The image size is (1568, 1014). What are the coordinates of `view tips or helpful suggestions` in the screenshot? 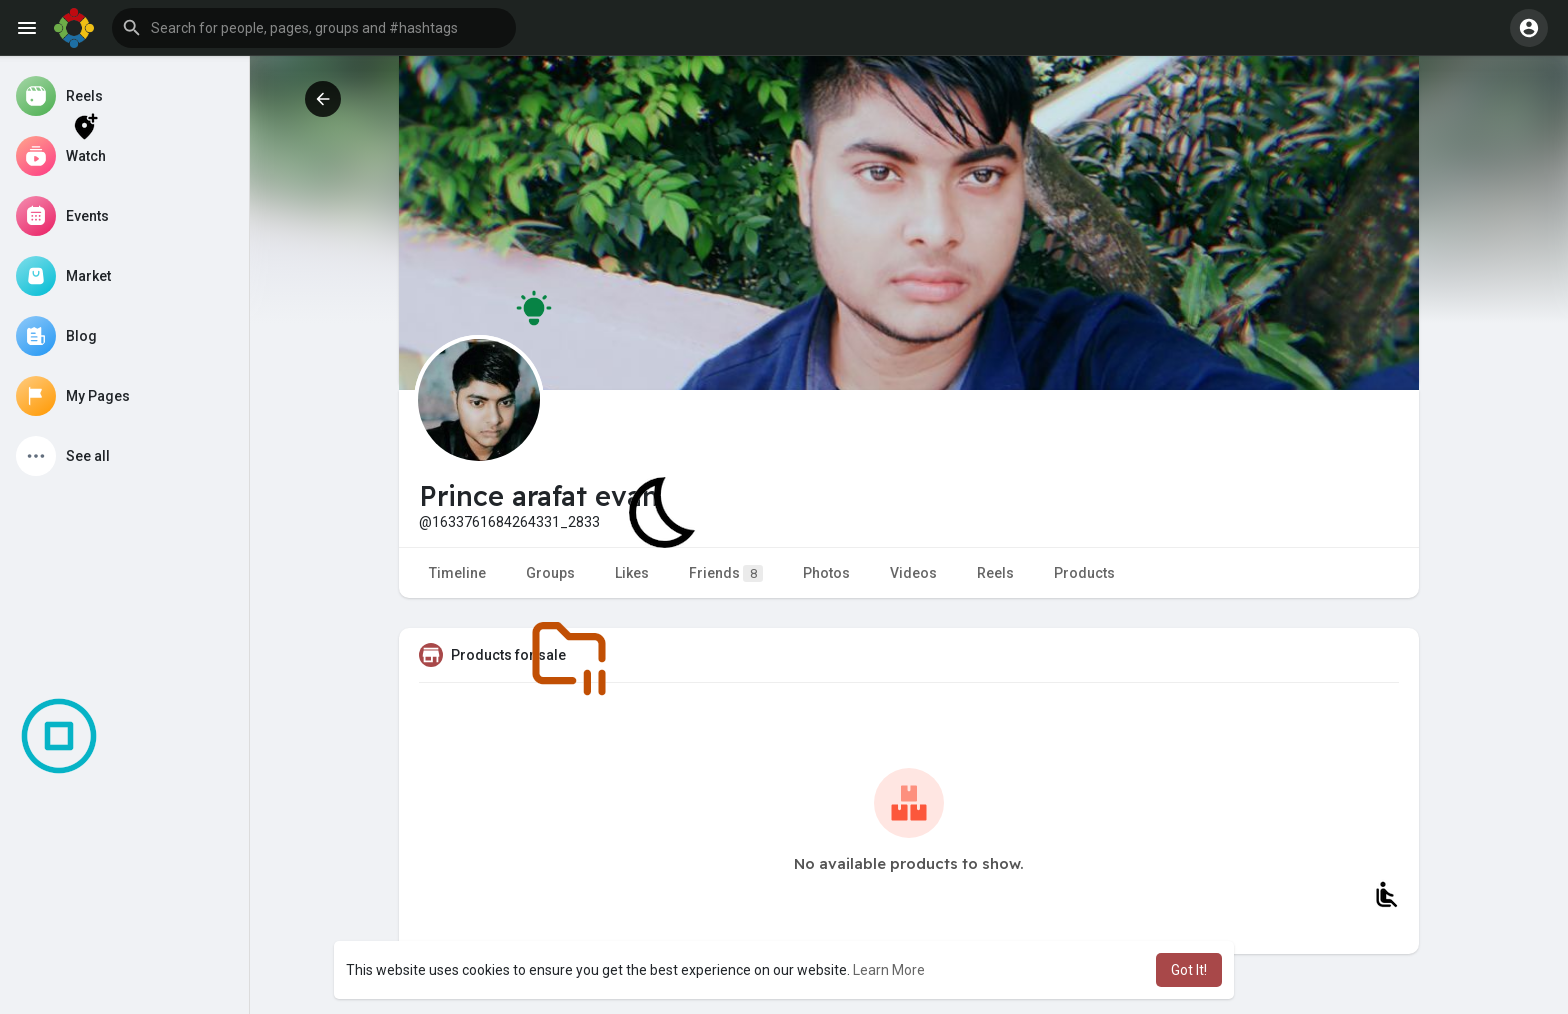 It's located at (534, 308).